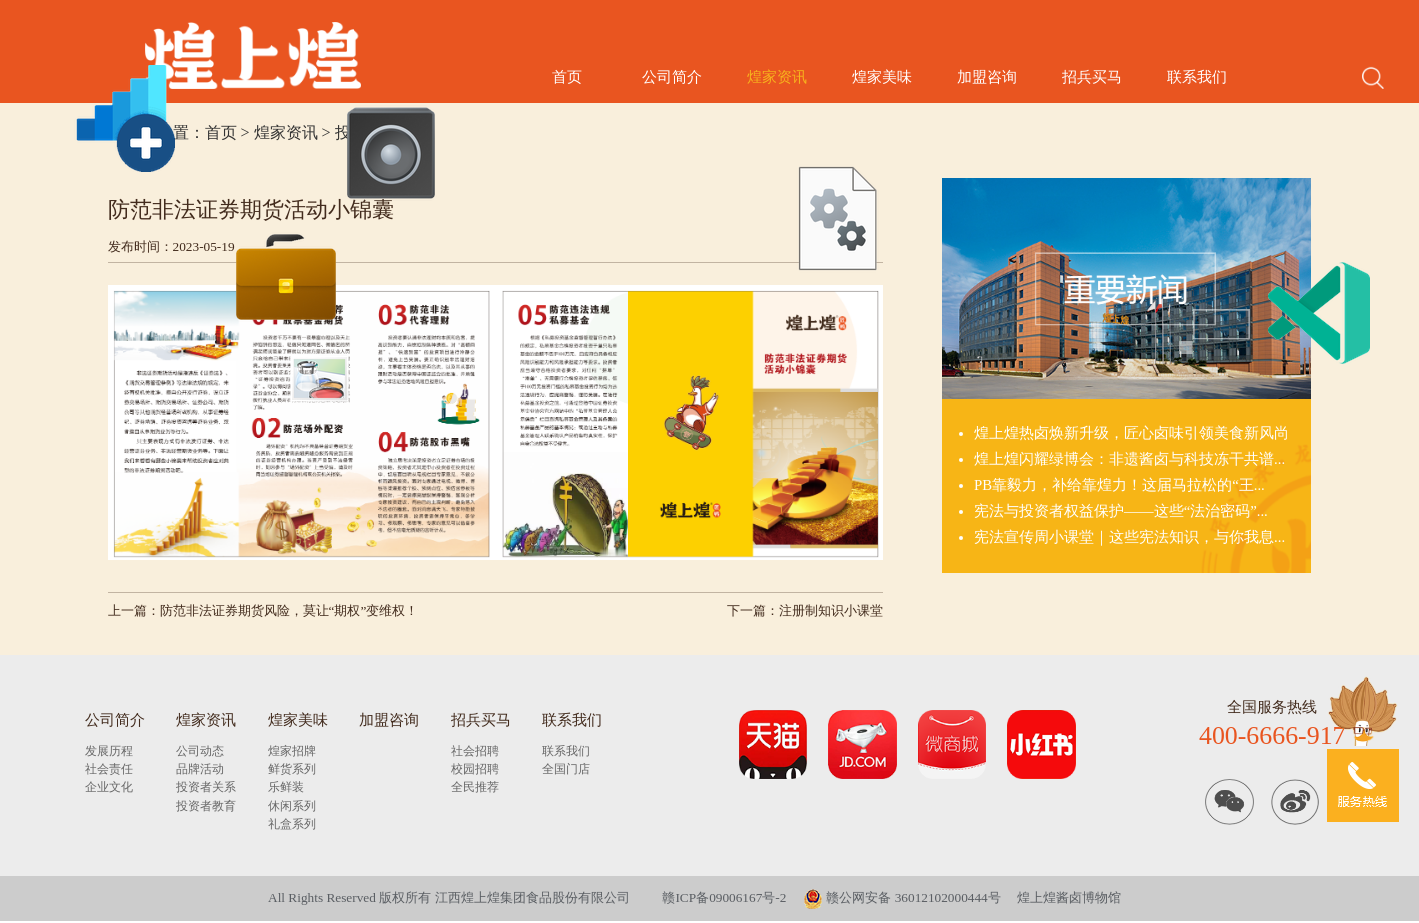 This screenshot has height=923, width=1419. Describe the element at coordinates (319, 372) in the screenshot. I see `view photos or images` at that location.